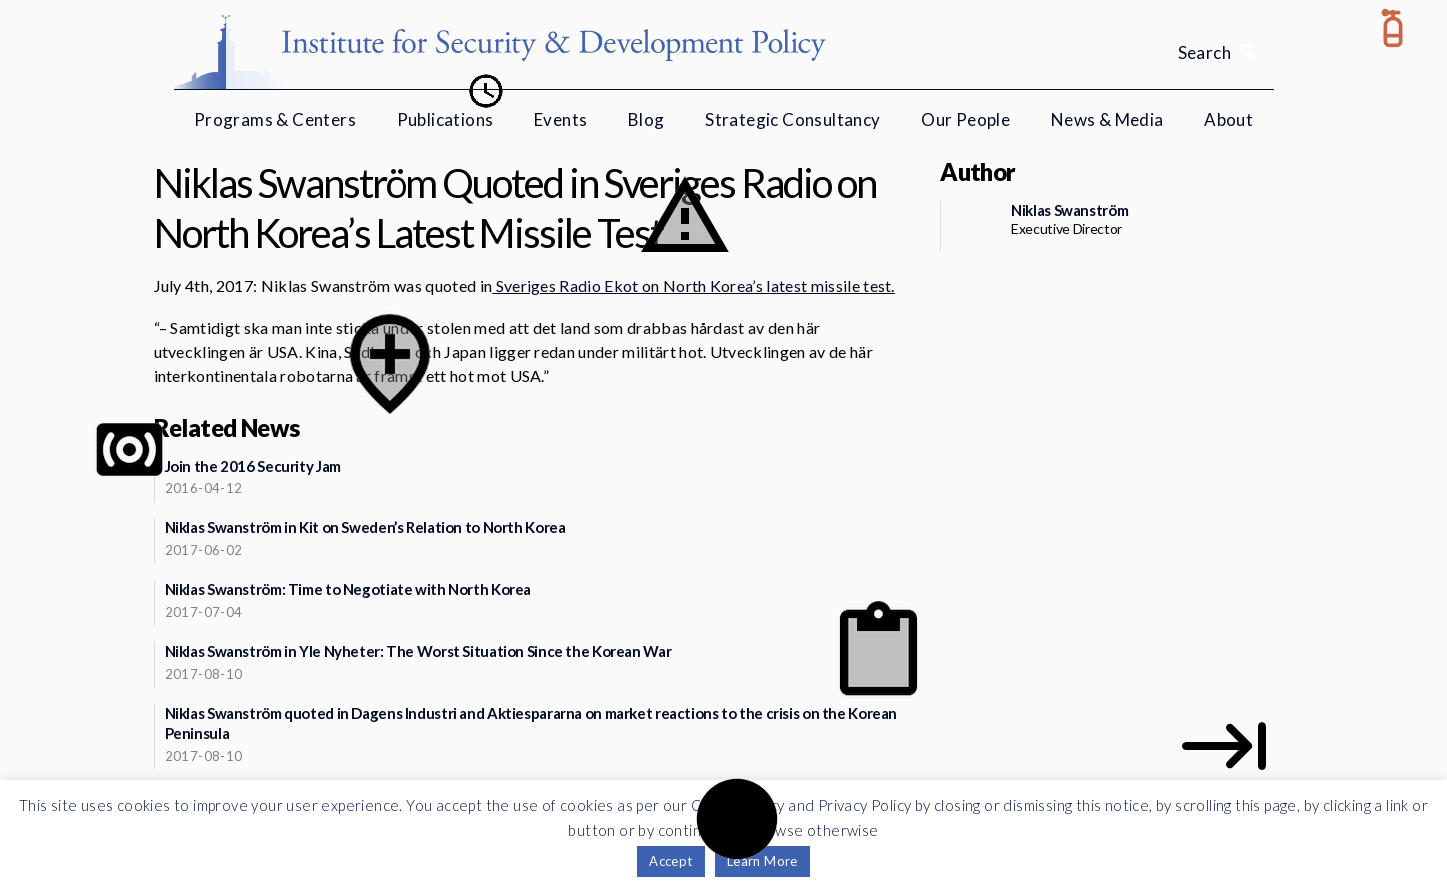 This screenshot has width=1447, height=894. I want to click on save item to watch later, so click(486, 91).